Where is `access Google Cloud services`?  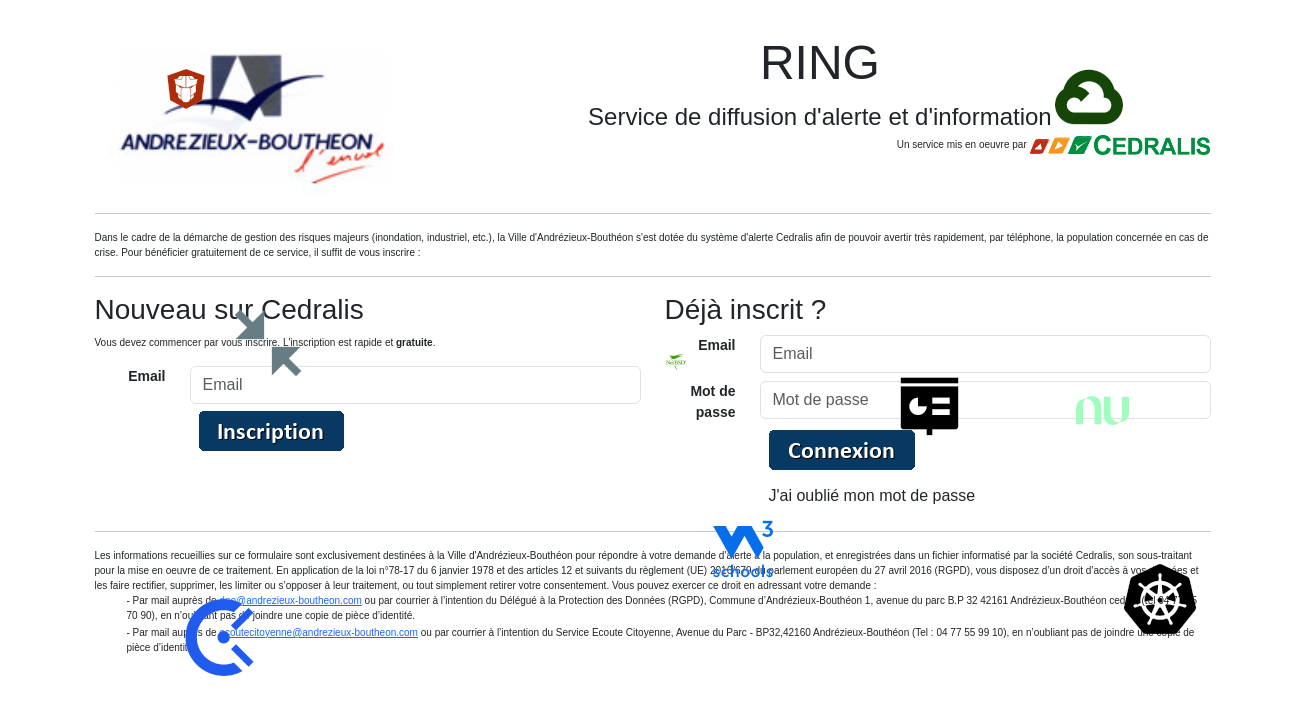
access Google Cloud services is located at coordinates (1089, 97).